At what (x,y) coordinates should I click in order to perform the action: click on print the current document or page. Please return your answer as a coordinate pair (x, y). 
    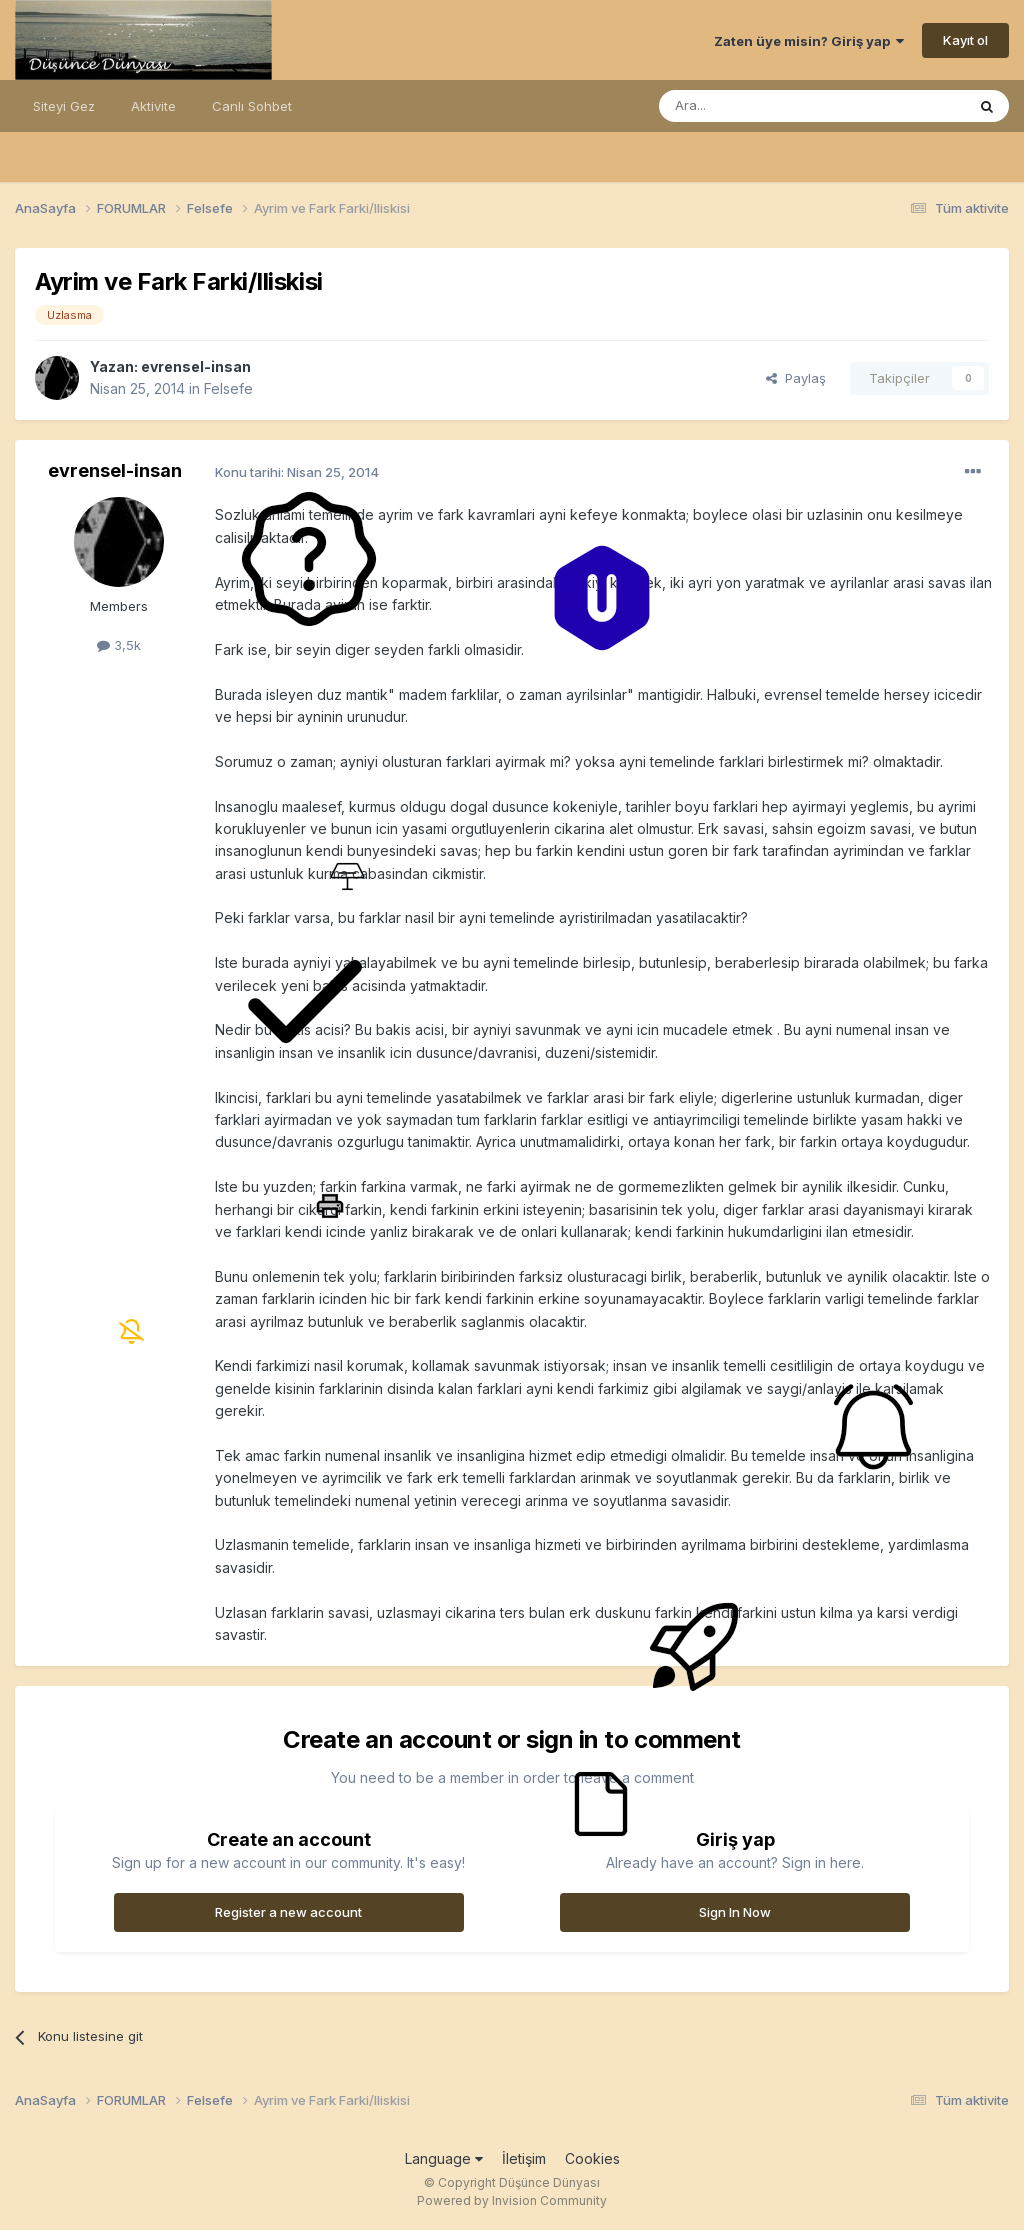
    Looking at the image, I should click on (330, 1206).